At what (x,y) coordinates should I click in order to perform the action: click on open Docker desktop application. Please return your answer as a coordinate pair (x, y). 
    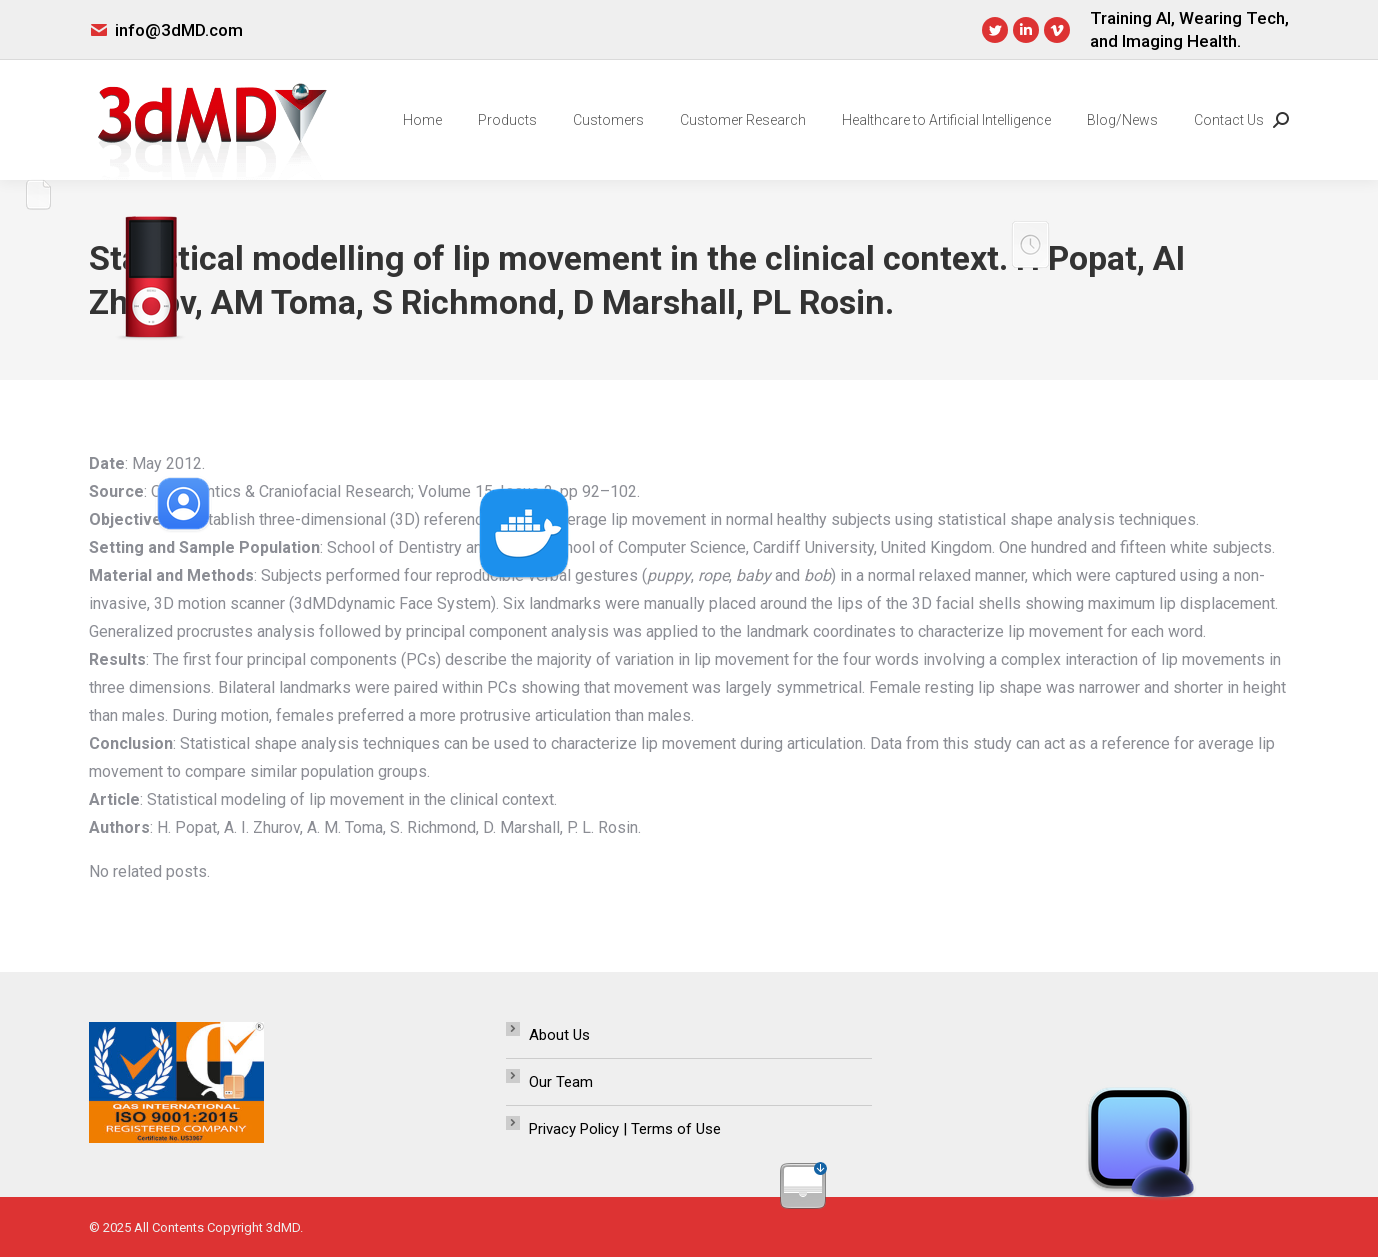
    Looking at the image, I should click on (524, 533).